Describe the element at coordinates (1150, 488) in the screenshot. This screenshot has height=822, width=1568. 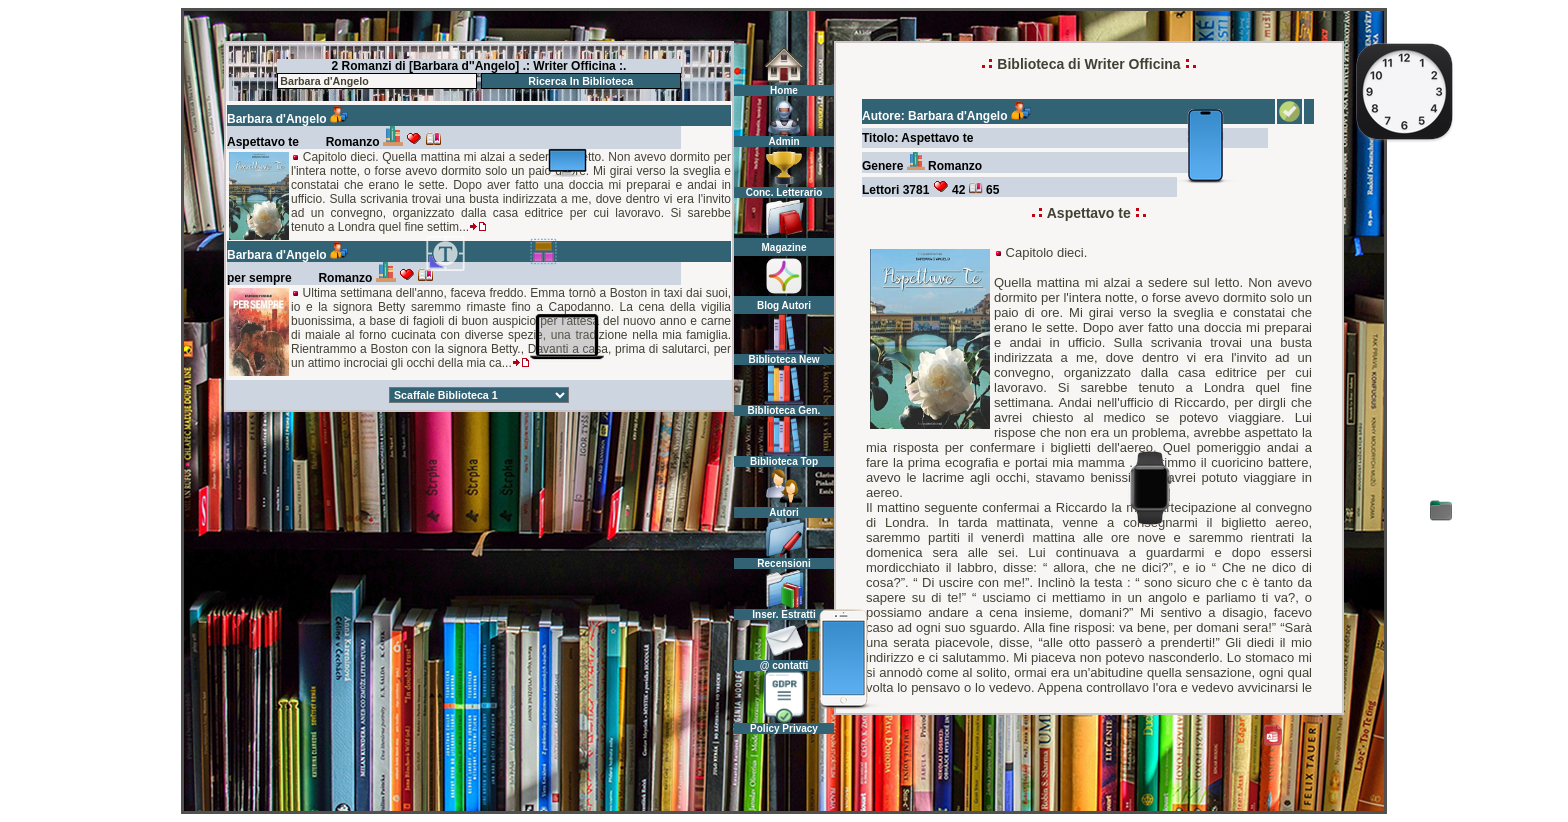
I see `apple watch device icon` at that location.